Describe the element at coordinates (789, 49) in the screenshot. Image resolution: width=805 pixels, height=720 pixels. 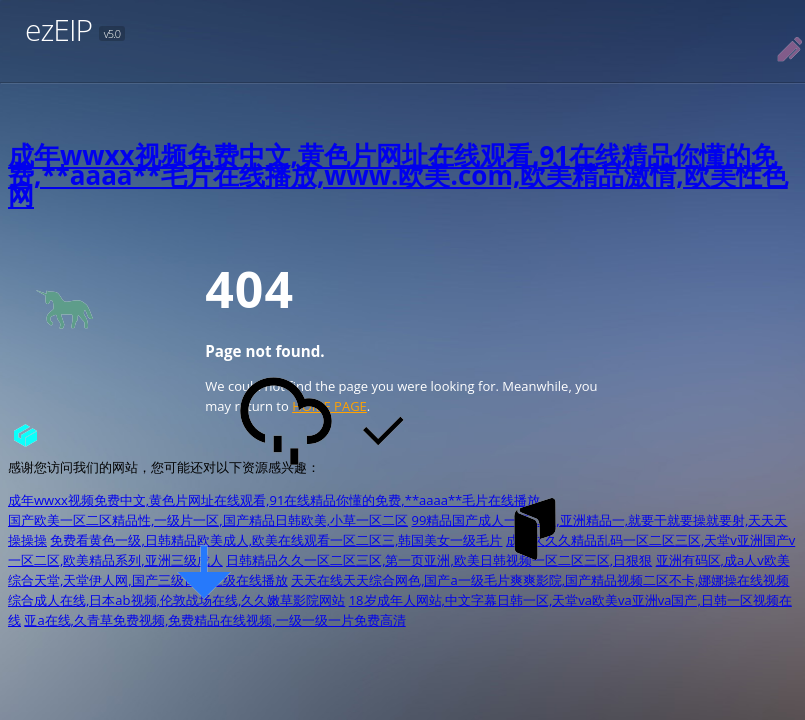
I see `edit or compose new content` at that location.